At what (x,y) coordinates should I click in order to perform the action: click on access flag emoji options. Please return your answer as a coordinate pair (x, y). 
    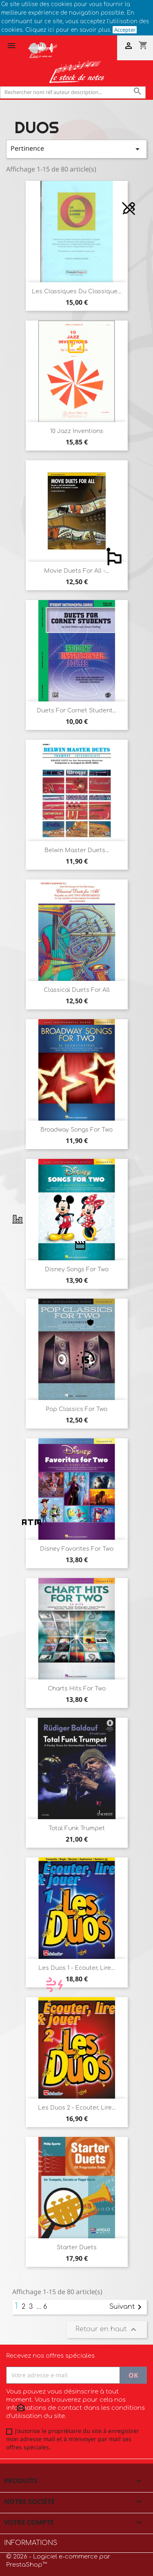
    Looking at the image, I should click on (114, 557).